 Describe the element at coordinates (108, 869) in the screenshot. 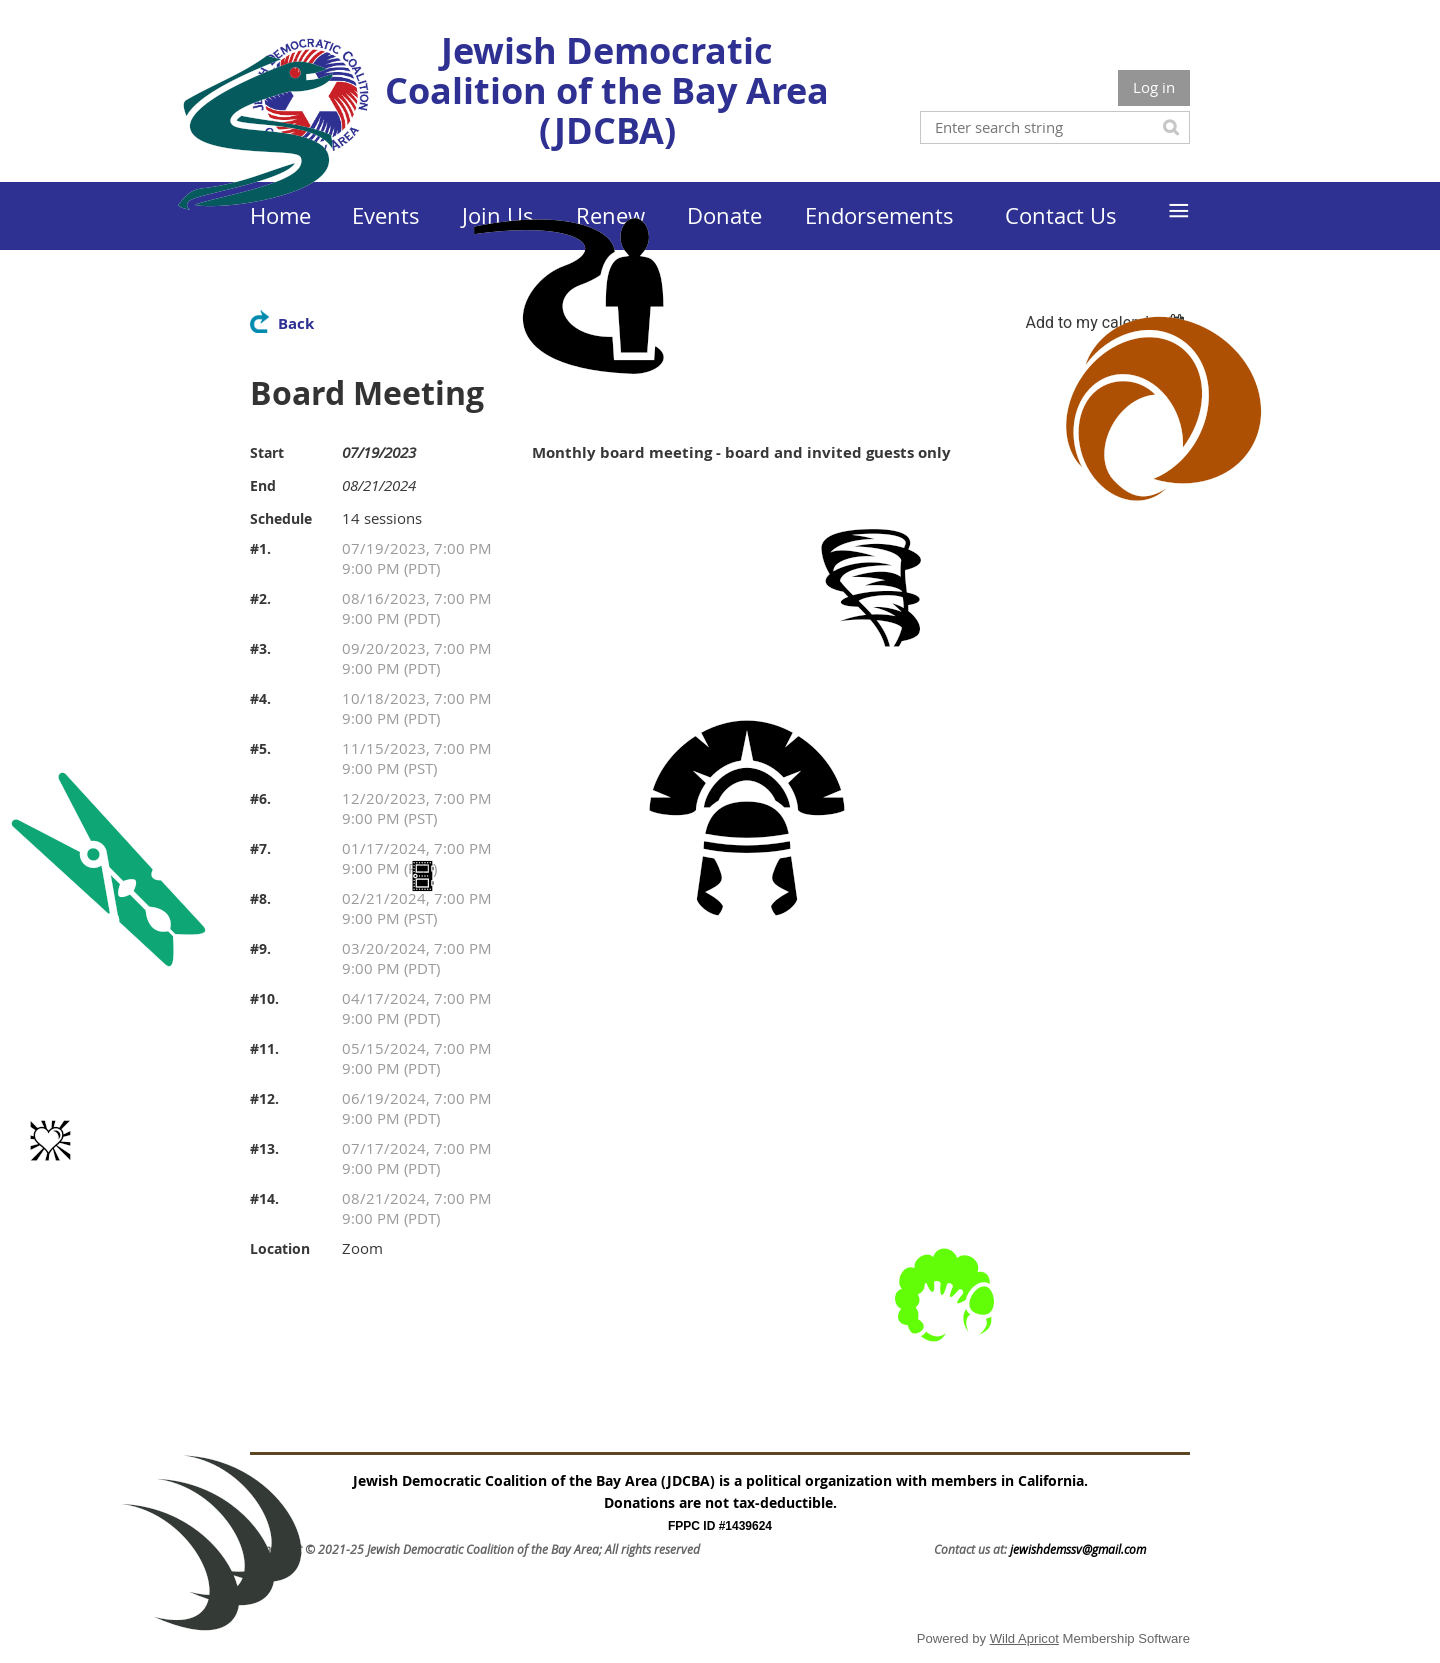

I see `pin or clip an item for later reference` at that location.